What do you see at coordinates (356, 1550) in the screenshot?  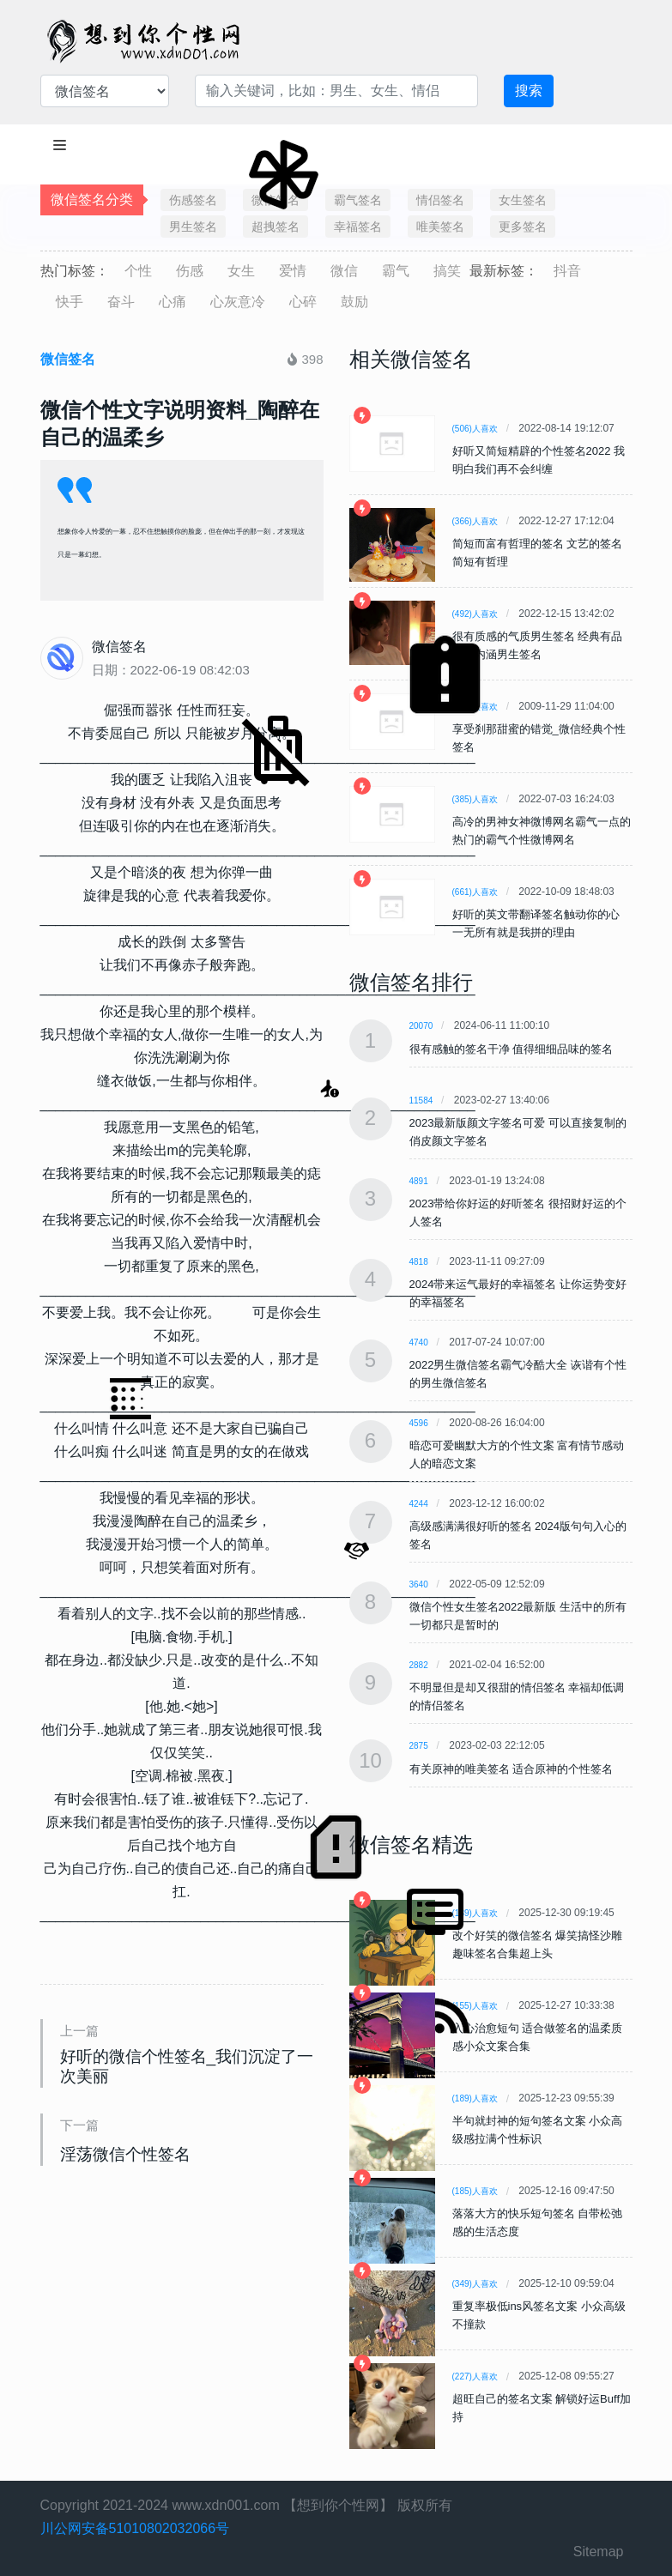 I see `indicates a partnership or collaboration` at bounding box center [356, 1550].